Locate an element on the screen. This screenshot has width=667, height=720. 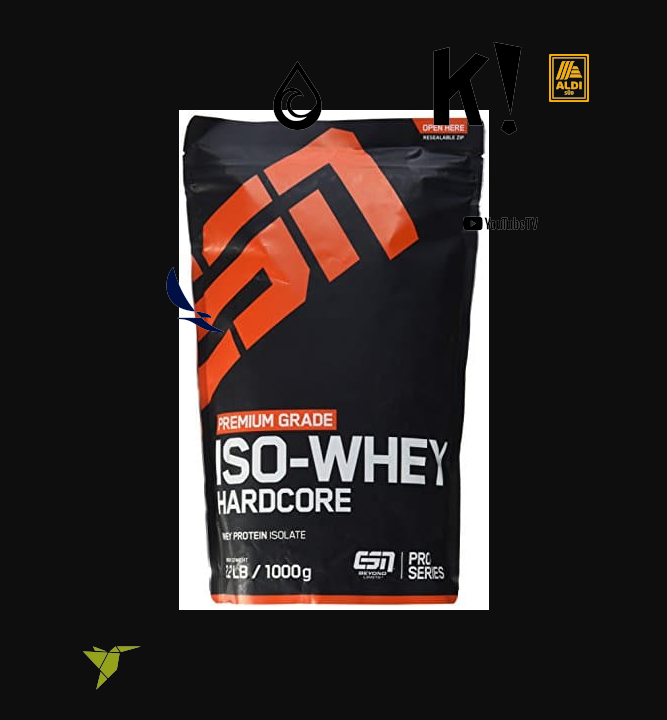
aldi süd company logo is located at coordinates (569, 78).